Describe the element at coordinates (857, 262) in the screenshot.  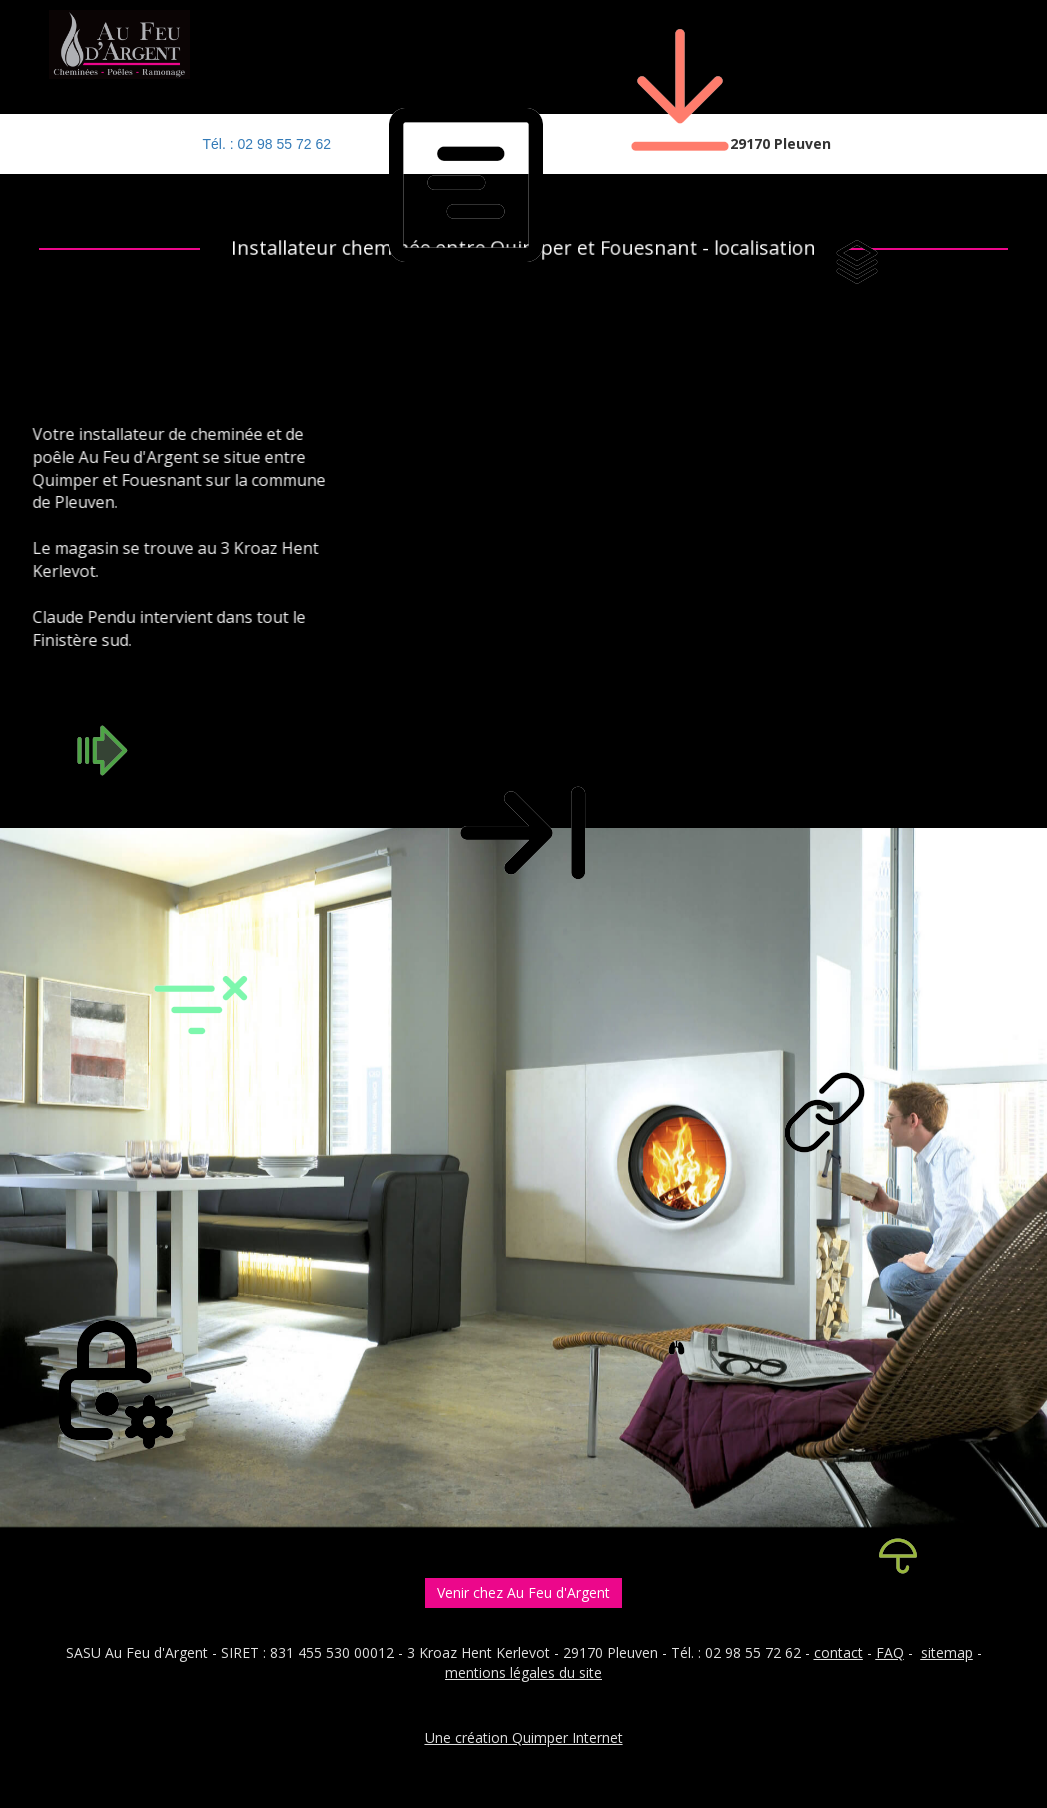
I see `view layered content or stacked items` at that location.